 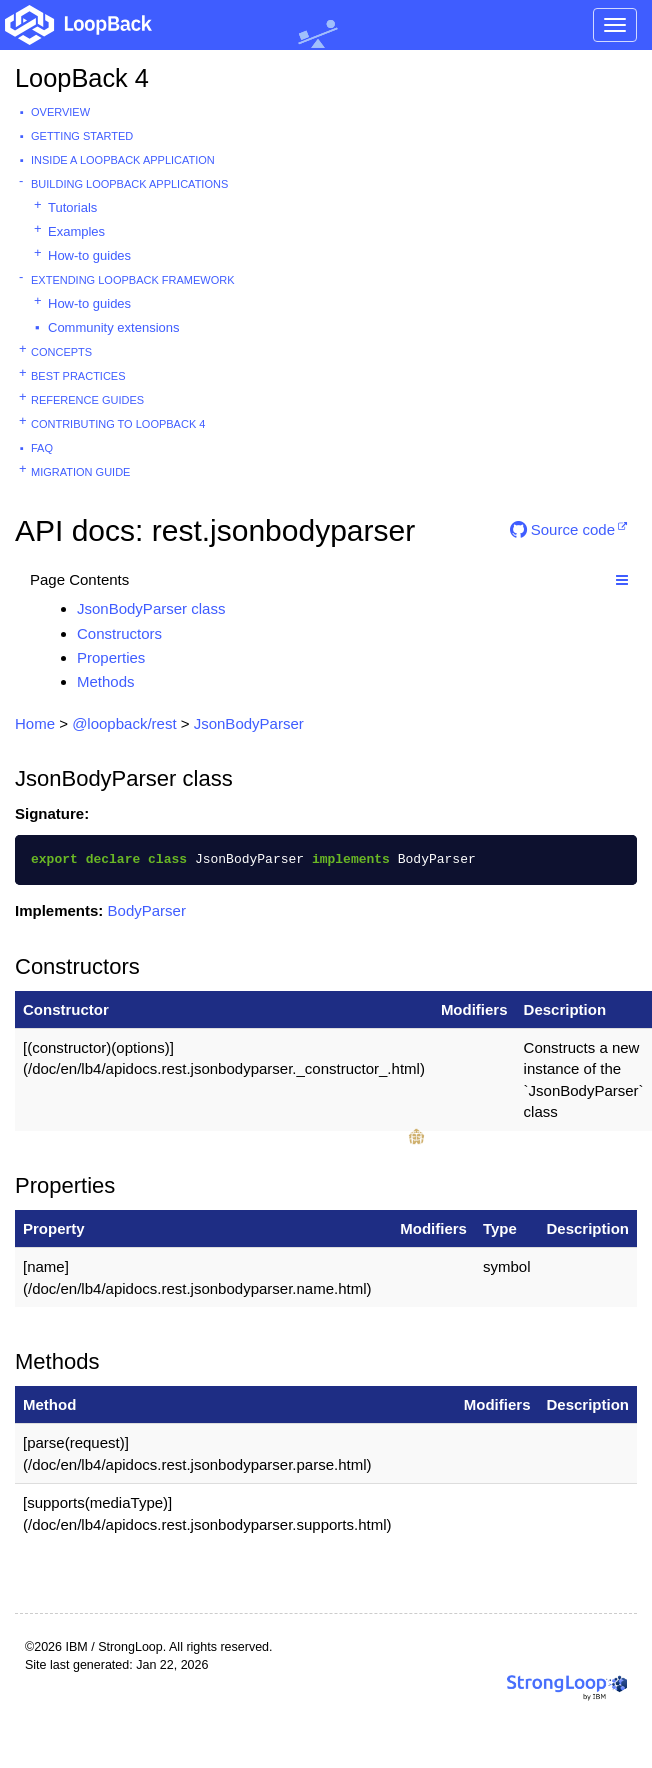 What do you see at coordinates (318, 28) in the screenshot?
I see `indicates an unbalanced or unequal state` at bounding box center [318, 28].